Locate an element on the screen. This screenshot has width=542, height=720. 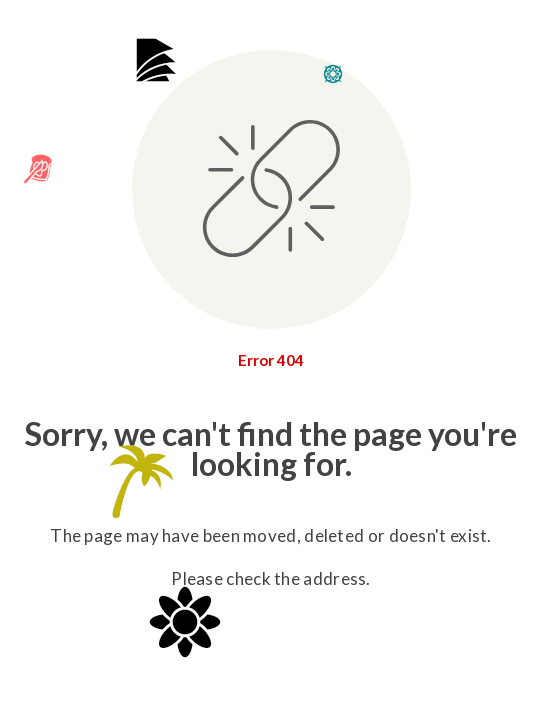
decorative floral game emblem or badge is located at coordinates (333, 74).